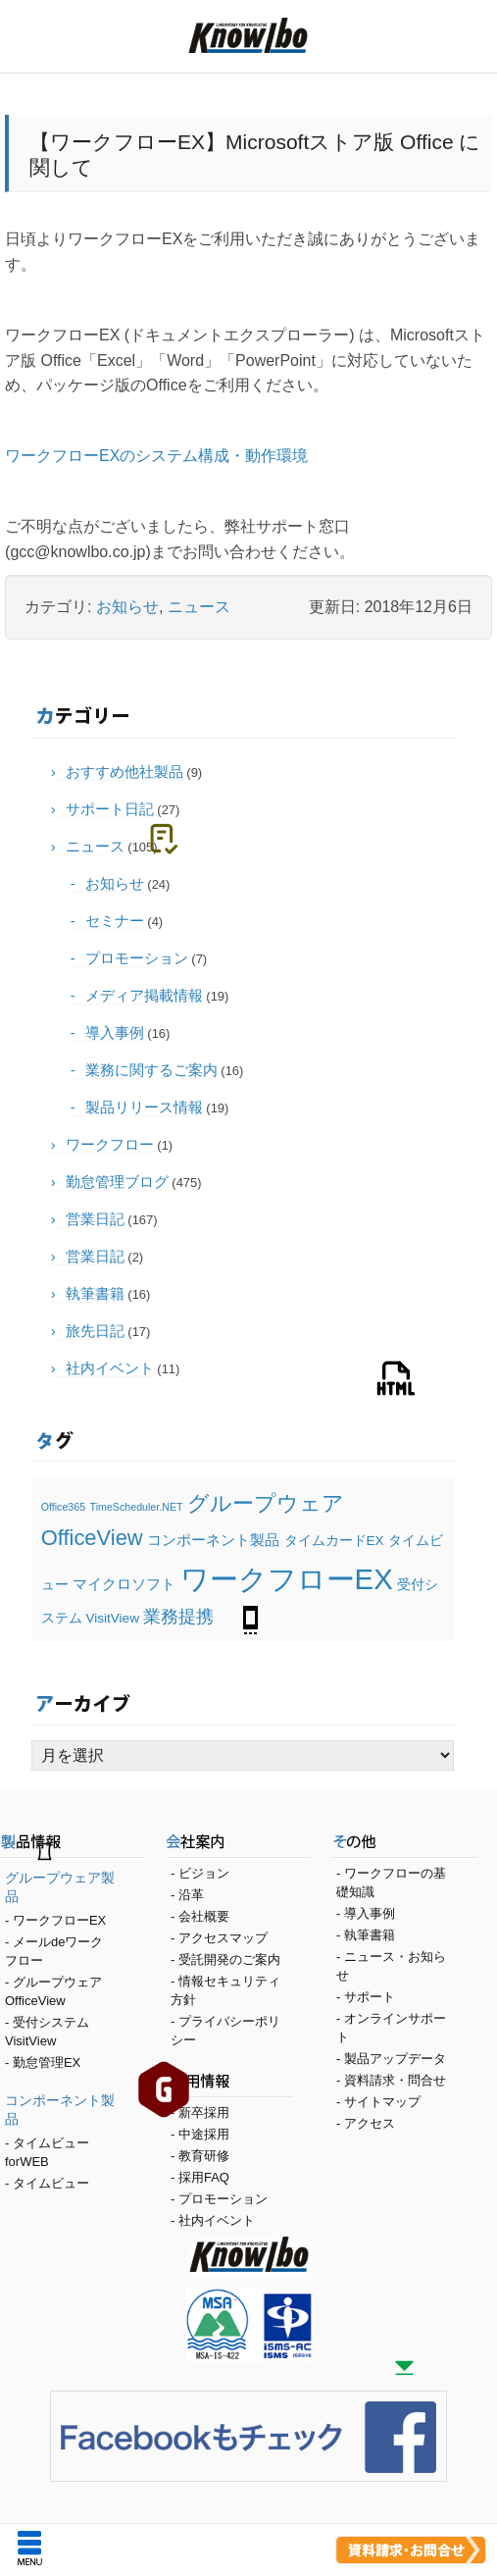 The width and height of the screenshot is (497, 2576). Describe the element at coordinates (404, 2367) in the screenshot. I see `scroll to bottom of page or content` at that location.